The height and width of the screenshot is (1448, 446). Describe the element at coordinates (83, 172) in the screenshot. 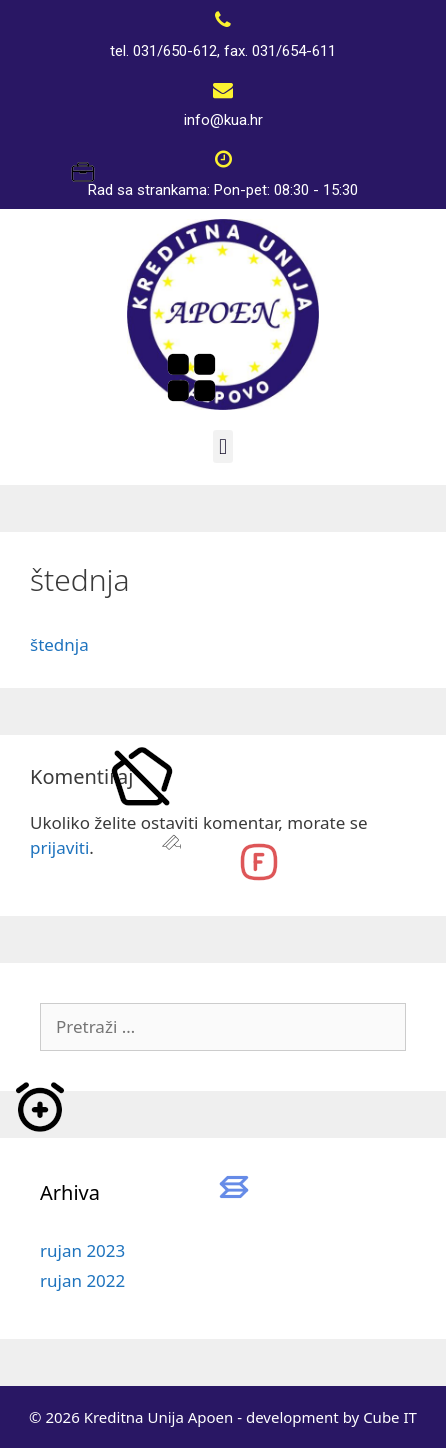

I see `access work or business-related content` at that location.